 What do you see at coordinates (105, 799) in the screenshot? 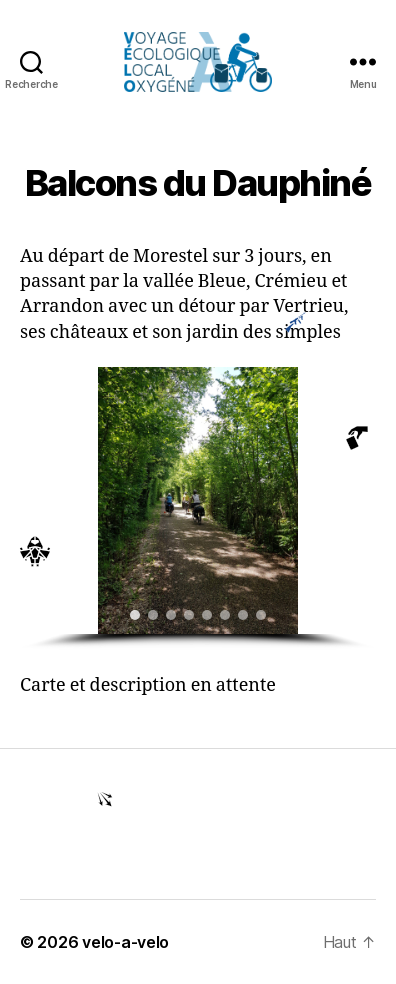
I see `indicates an attack or strike action` at bounding box center [105, 799].